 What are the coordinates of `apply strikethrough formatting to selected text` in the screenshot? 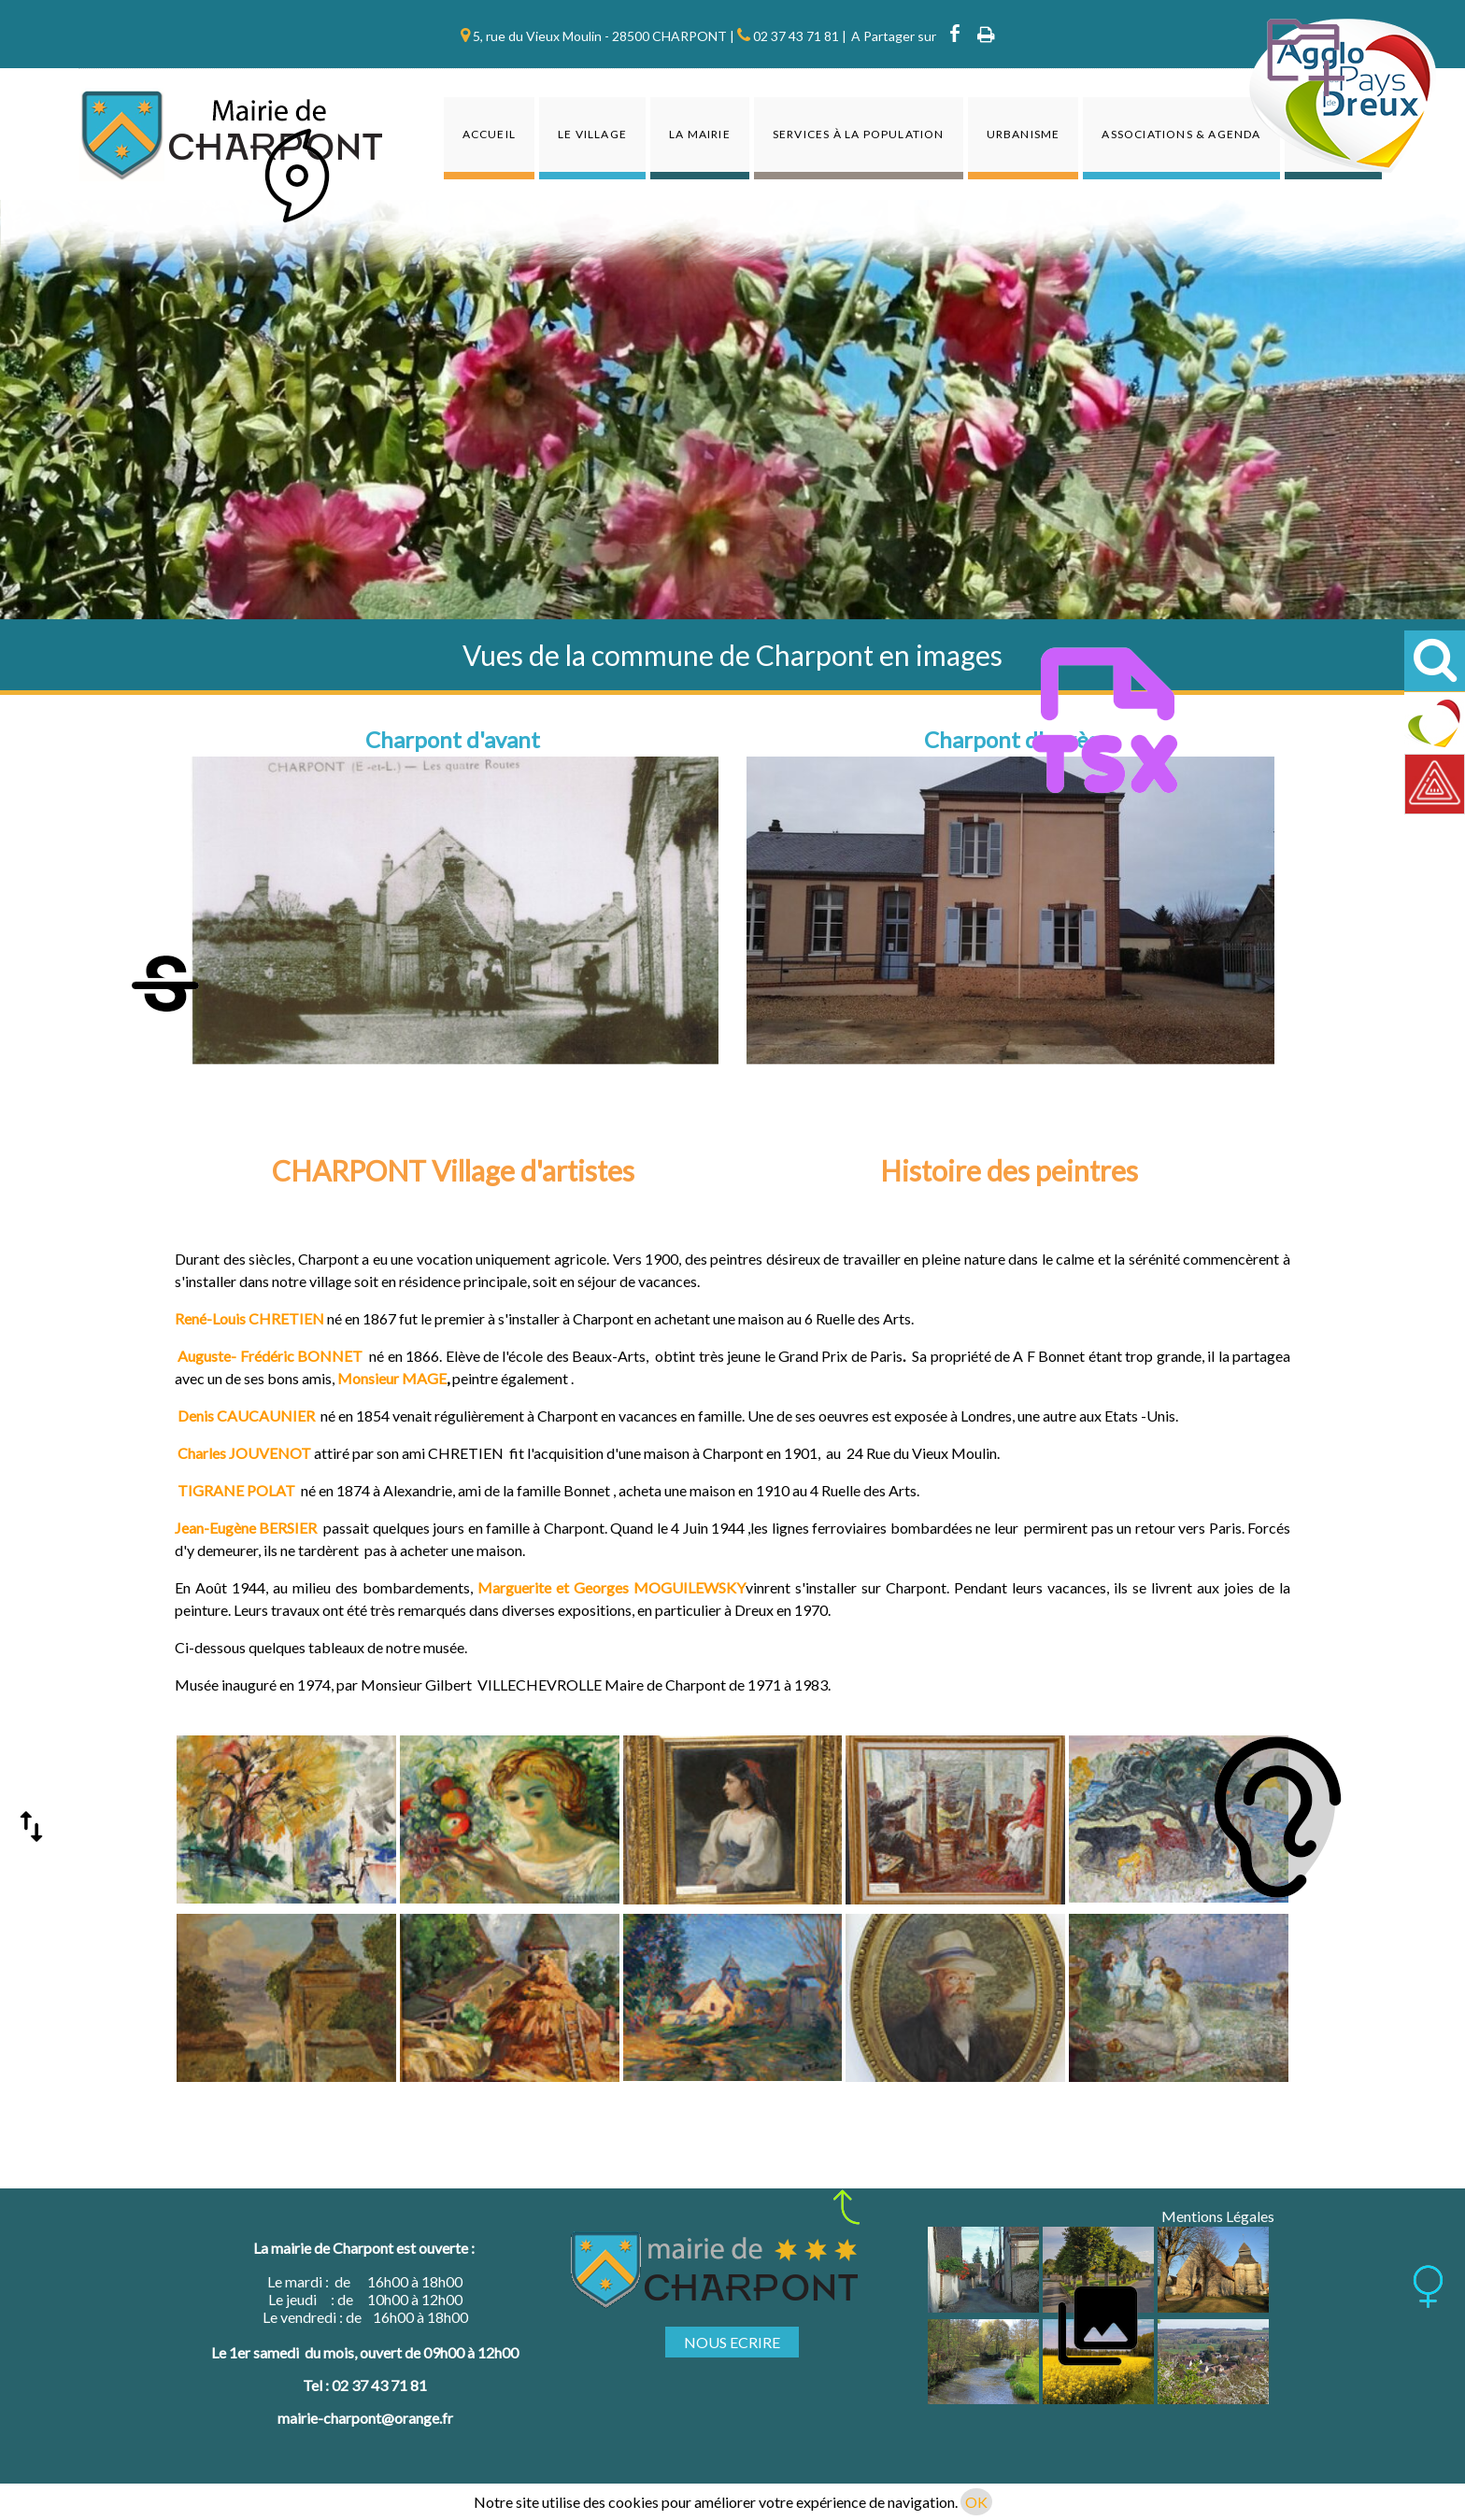 It's located at (165, 989).